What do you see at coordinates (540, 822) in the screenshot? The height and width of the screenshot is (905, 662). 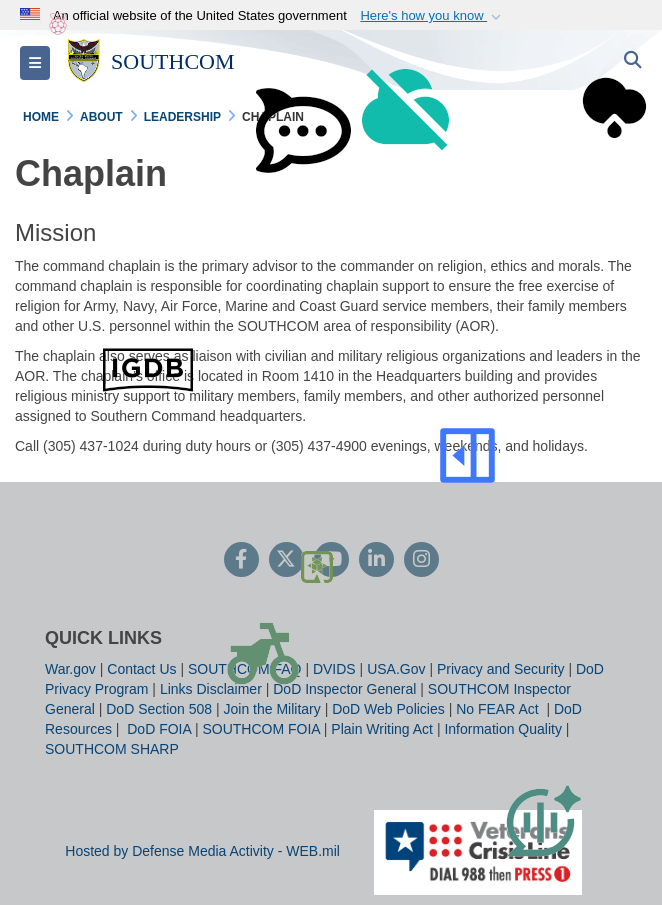 I see `start an AI voice conversation` at bounding box center [540, 822].